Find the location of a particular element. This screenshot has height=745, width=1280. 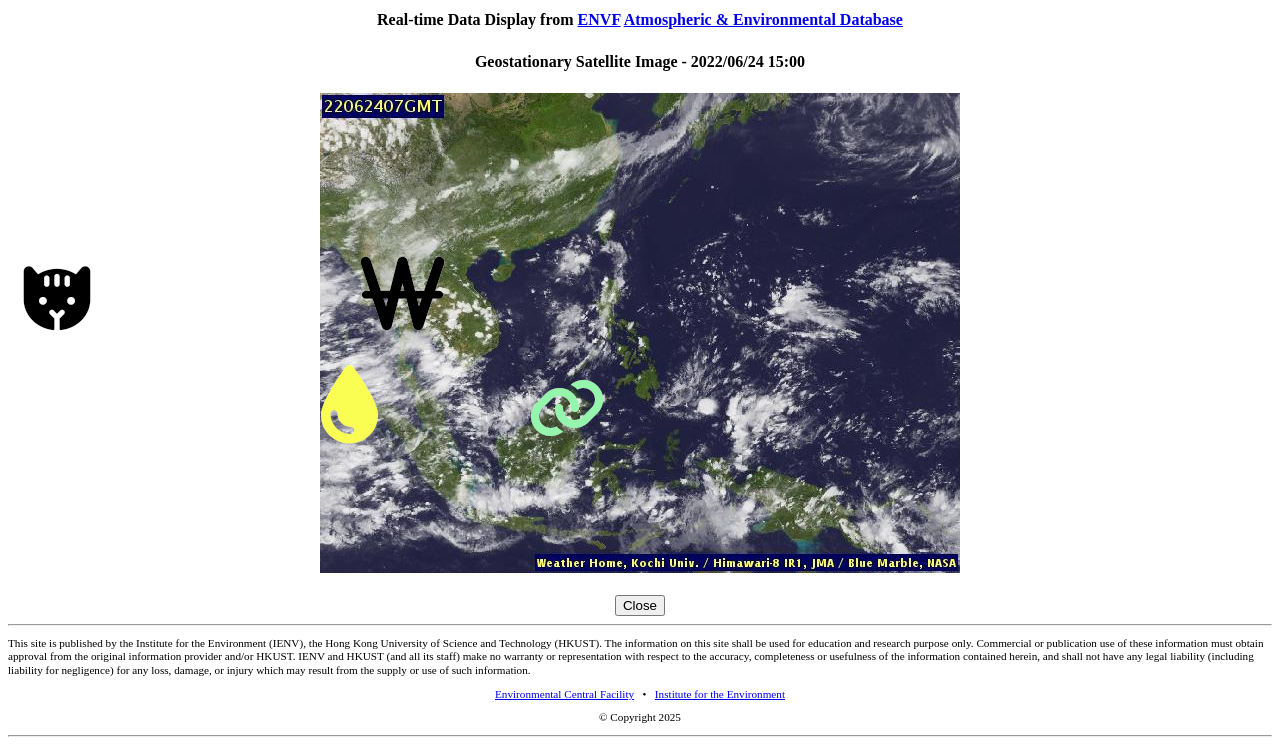

adjust water or hydration settings is located at coordinates (349, 405).